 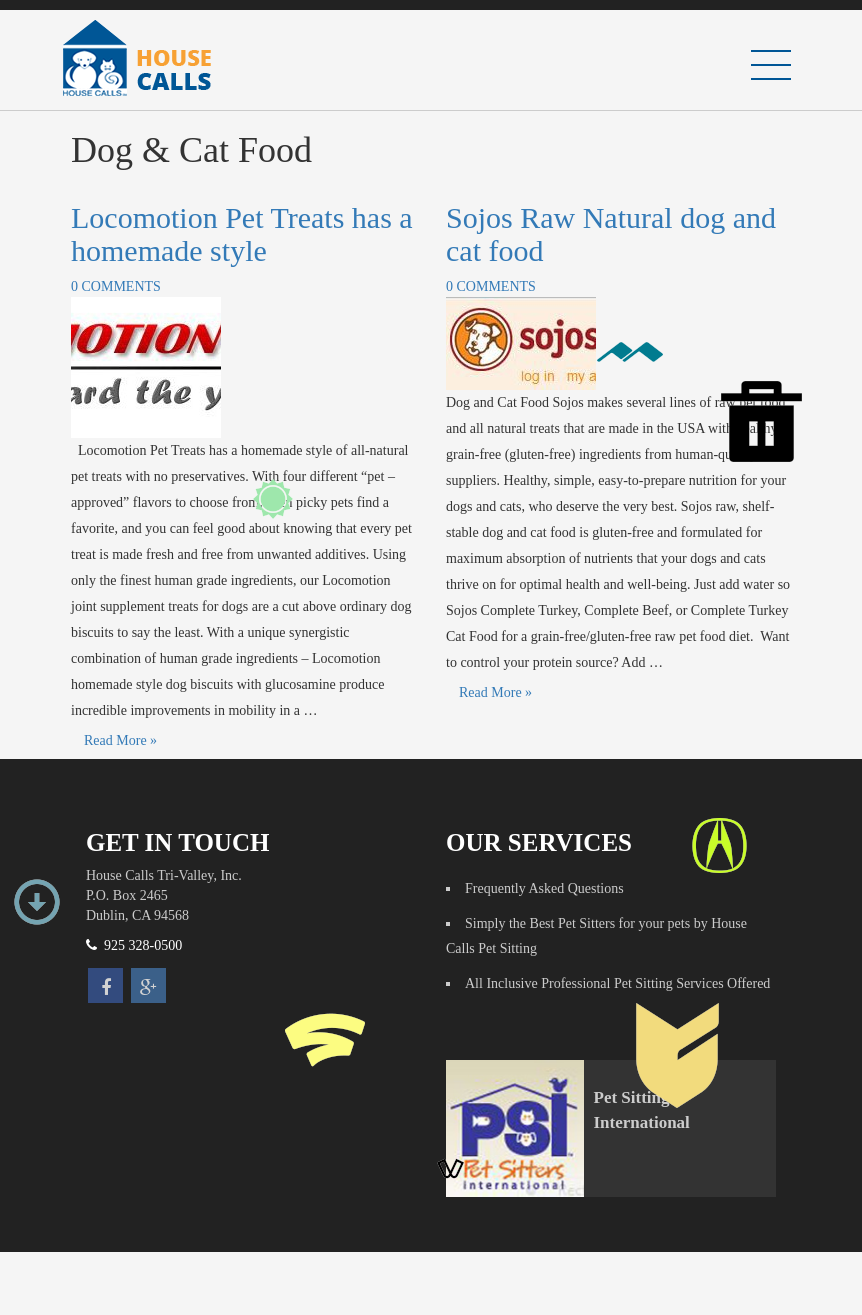 What do you see at coordinates (273, 499) in the screenshot?
I see `open the AccuWeather app` at bounding box center [273, 499].